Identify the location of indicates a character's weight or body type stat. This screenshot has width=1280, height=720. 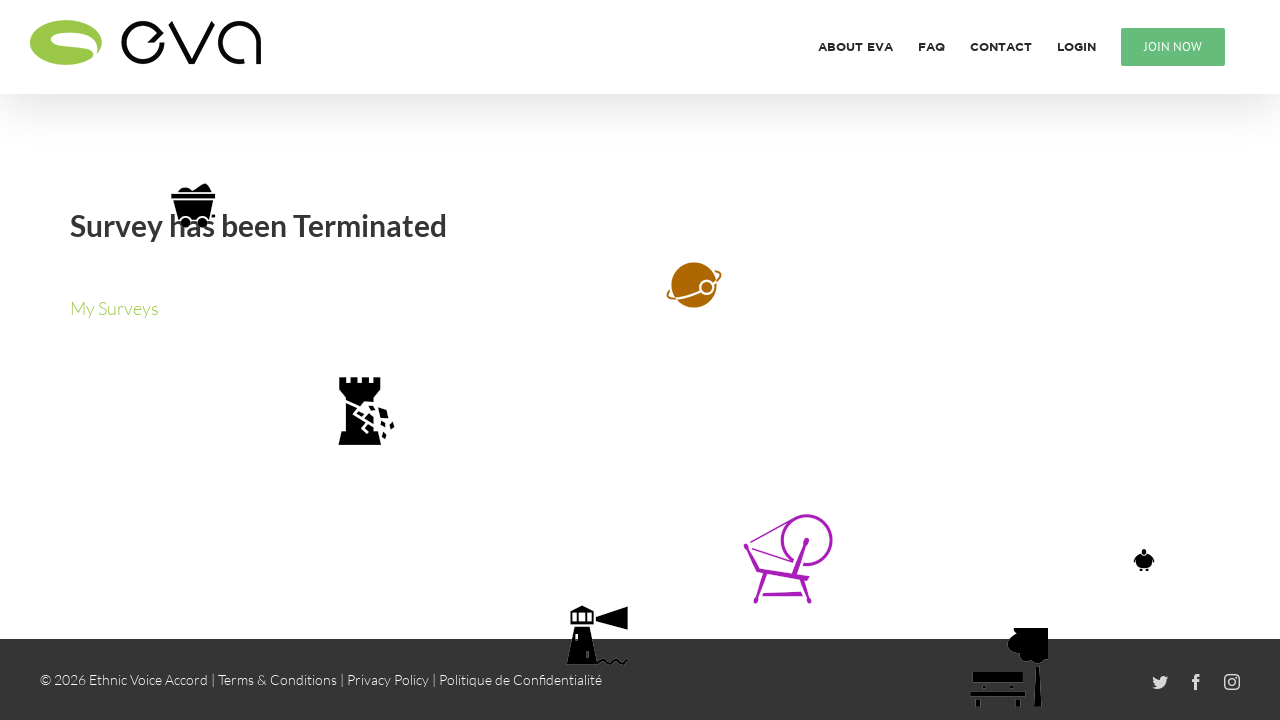
(1144, 560).